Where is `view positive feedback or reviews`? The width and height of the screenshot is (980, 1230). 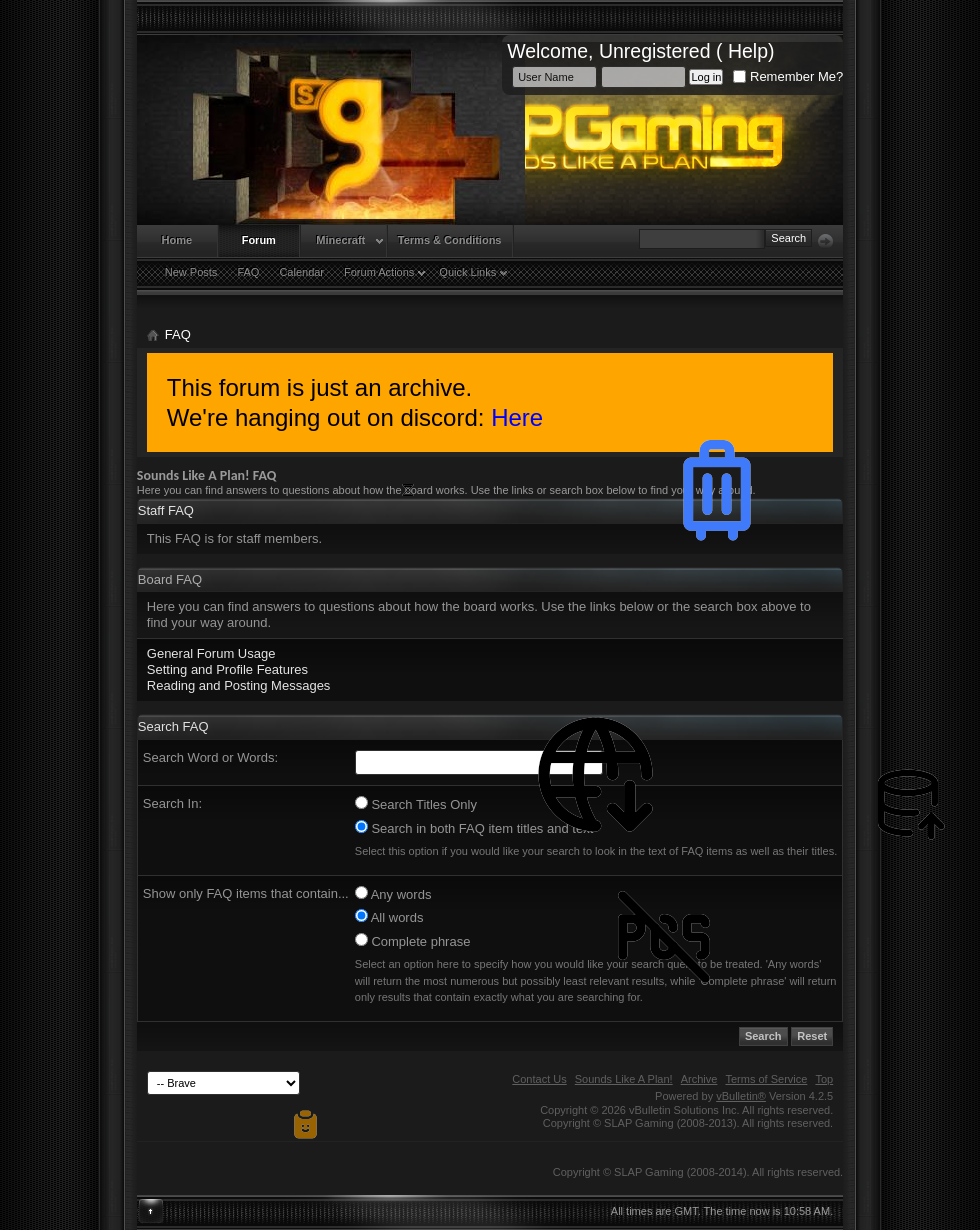
view positive feedback or reviews is located at coordinates (305, 1124).